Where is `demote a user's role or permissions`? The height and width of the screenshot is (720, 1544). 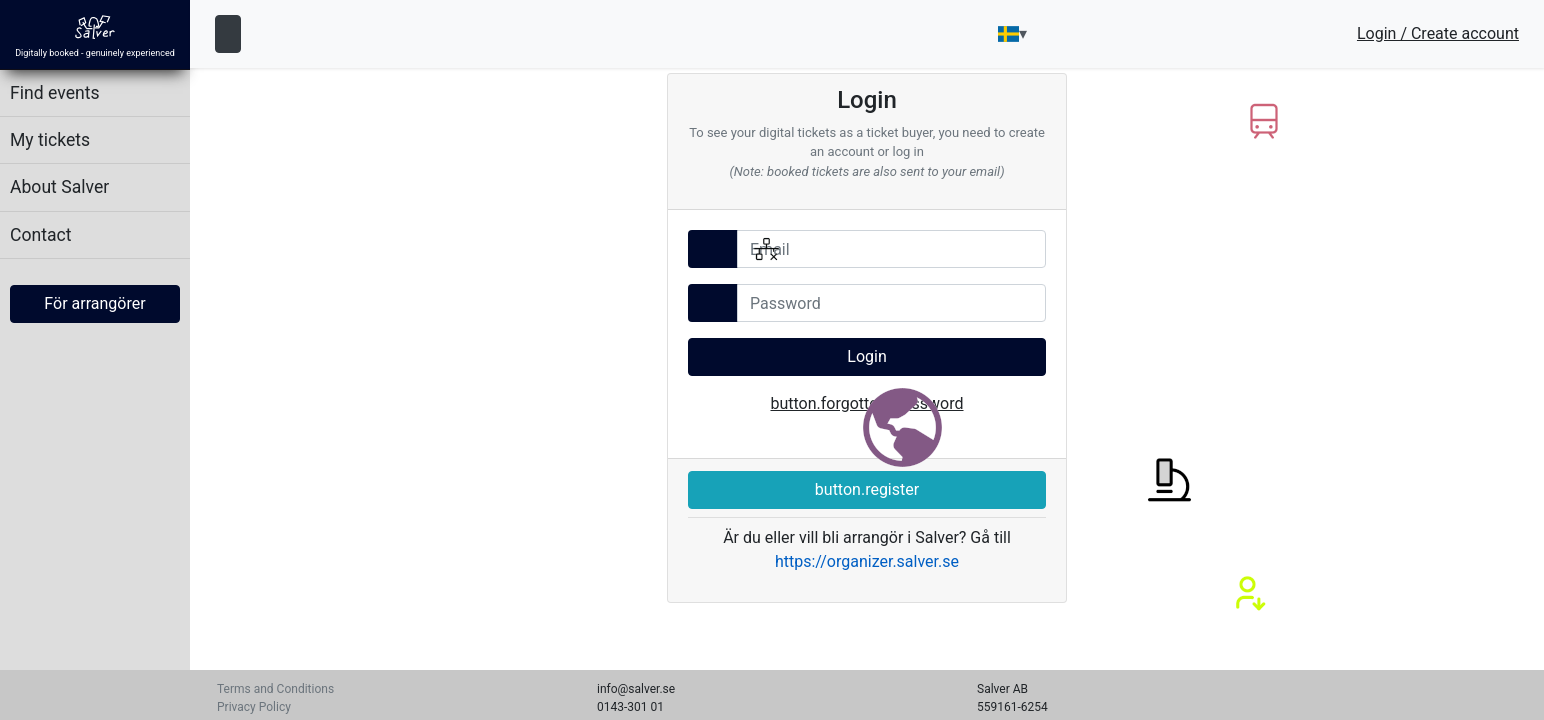
demote a user's role or permissions is located at coordinates (1247, 592).